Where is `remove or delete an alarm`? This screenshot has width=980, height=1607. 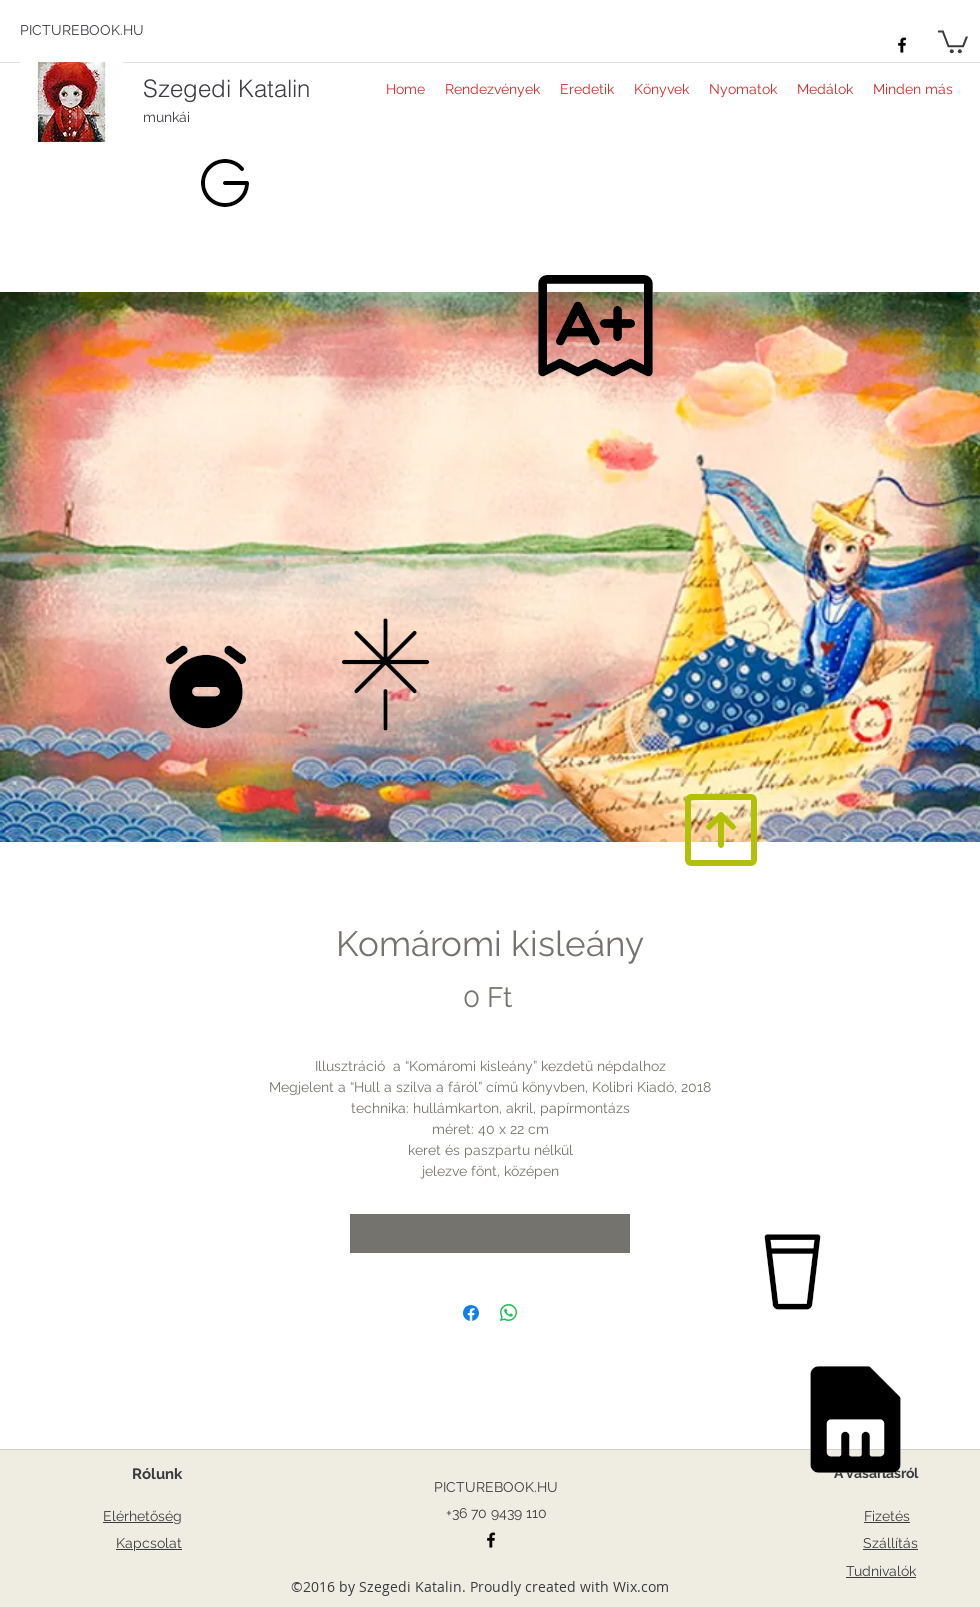 remove or delete an alarm is located at coordinates (206, 687).